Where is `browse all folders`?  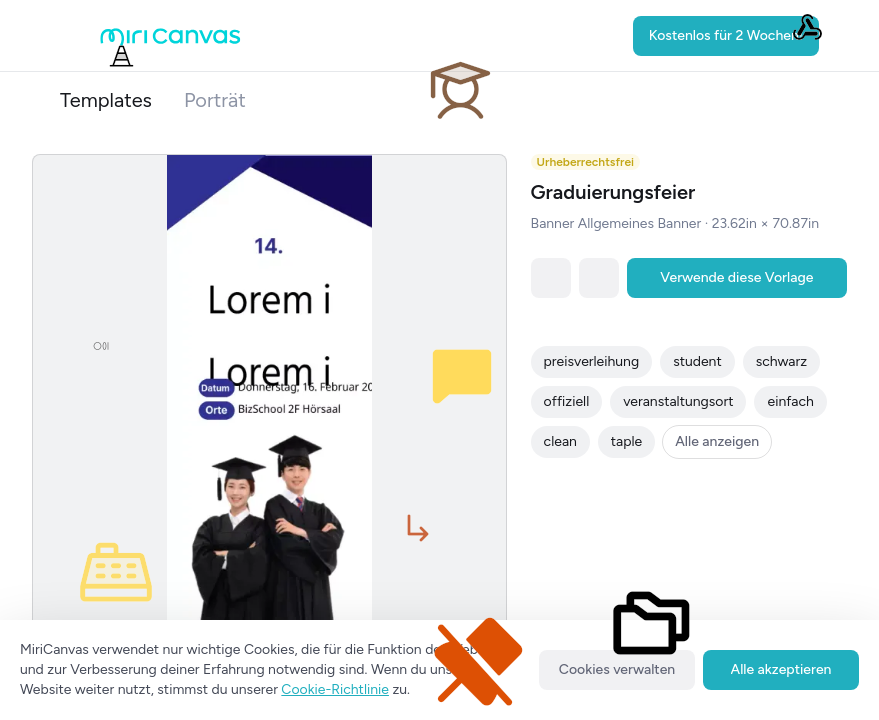 browse all folders is located at coordinates (650, 623).